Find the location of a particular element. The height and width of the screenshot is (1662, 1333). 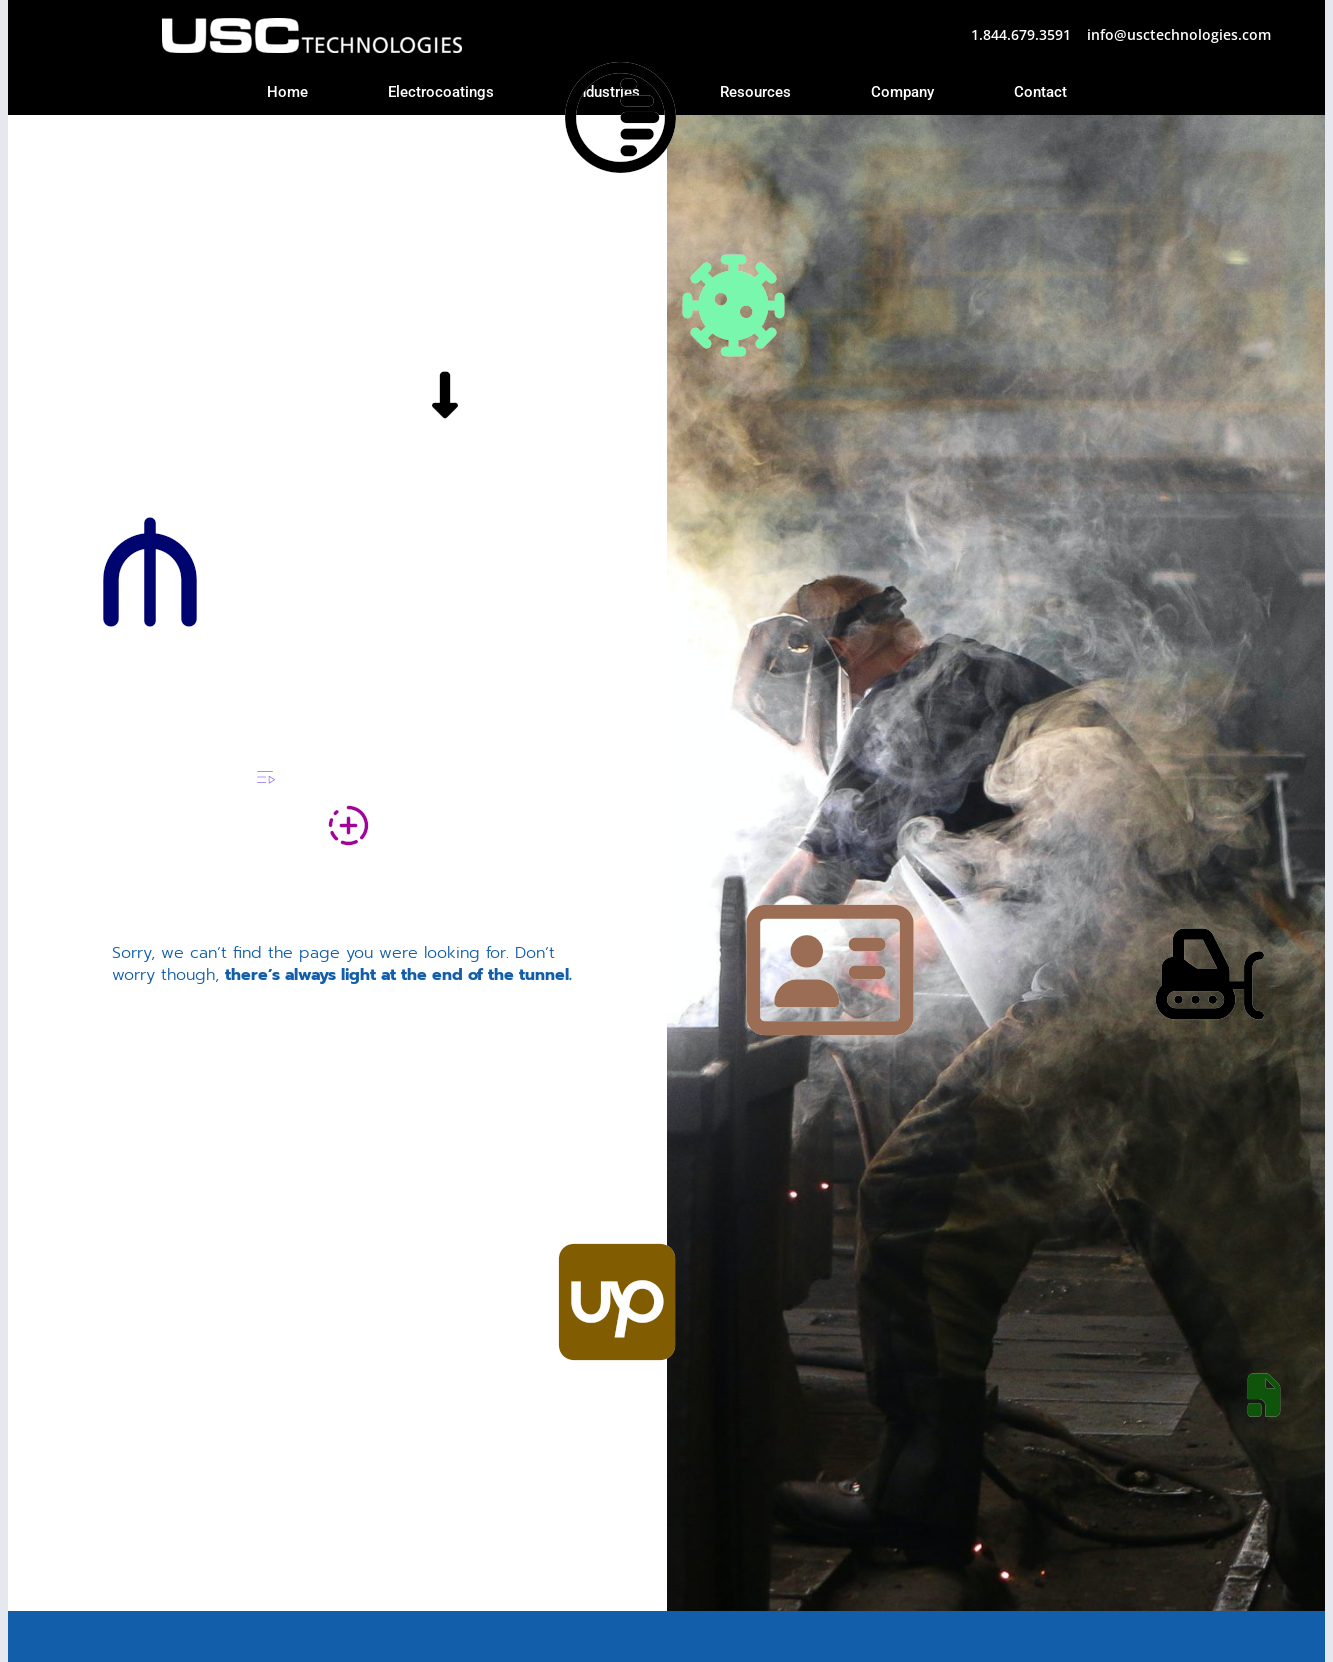

add new item with loading or processing state is located at coordinates (348, 825).